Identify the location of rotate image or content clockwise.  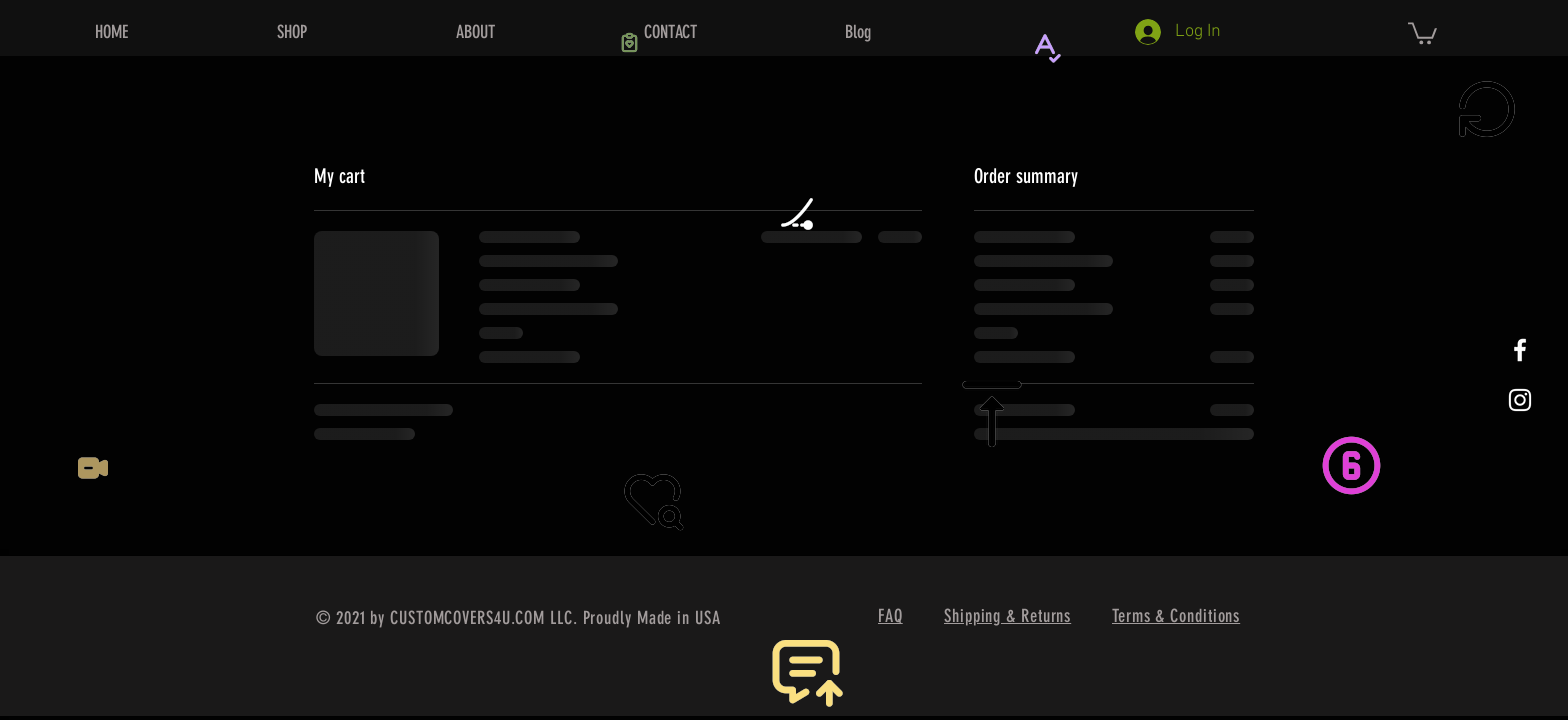
(1487, 109).